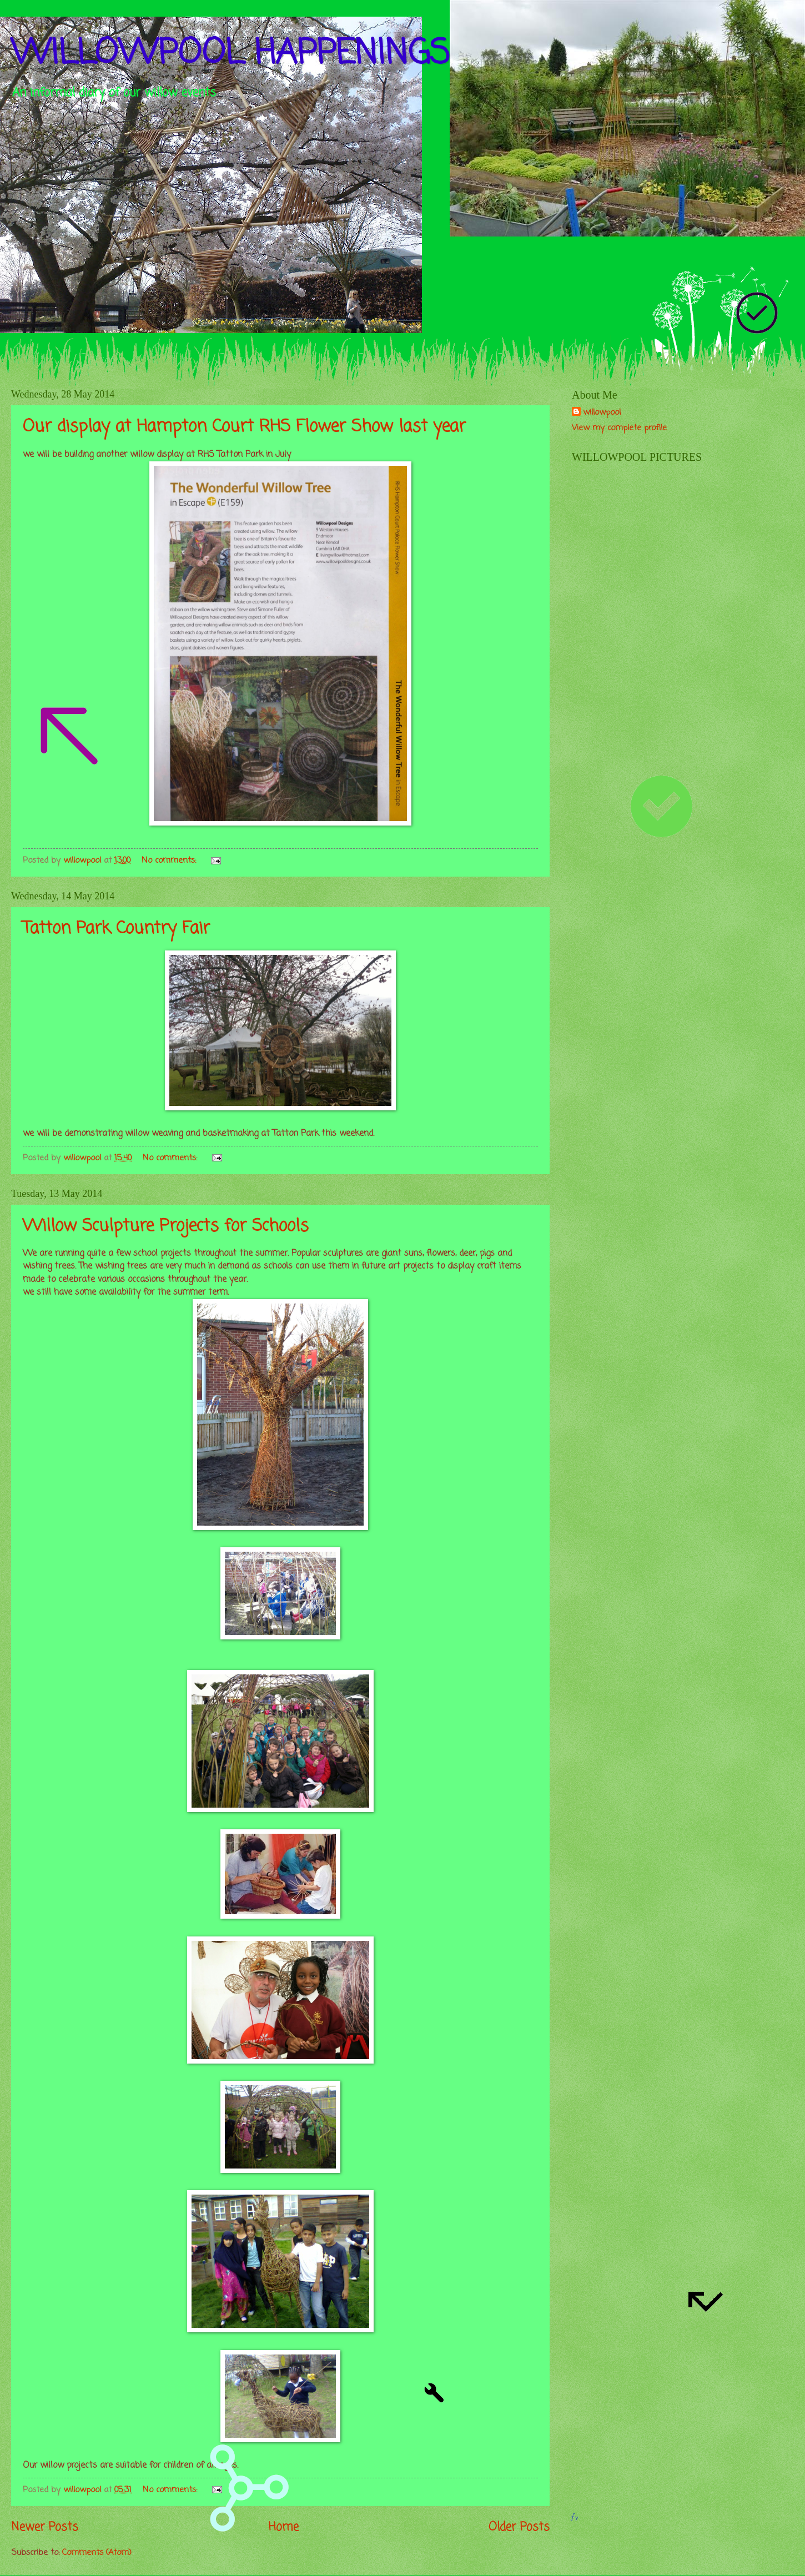  Describe the element at coordinates (248, 2488) in the screenshot. I see `access AI model settings` at that location.